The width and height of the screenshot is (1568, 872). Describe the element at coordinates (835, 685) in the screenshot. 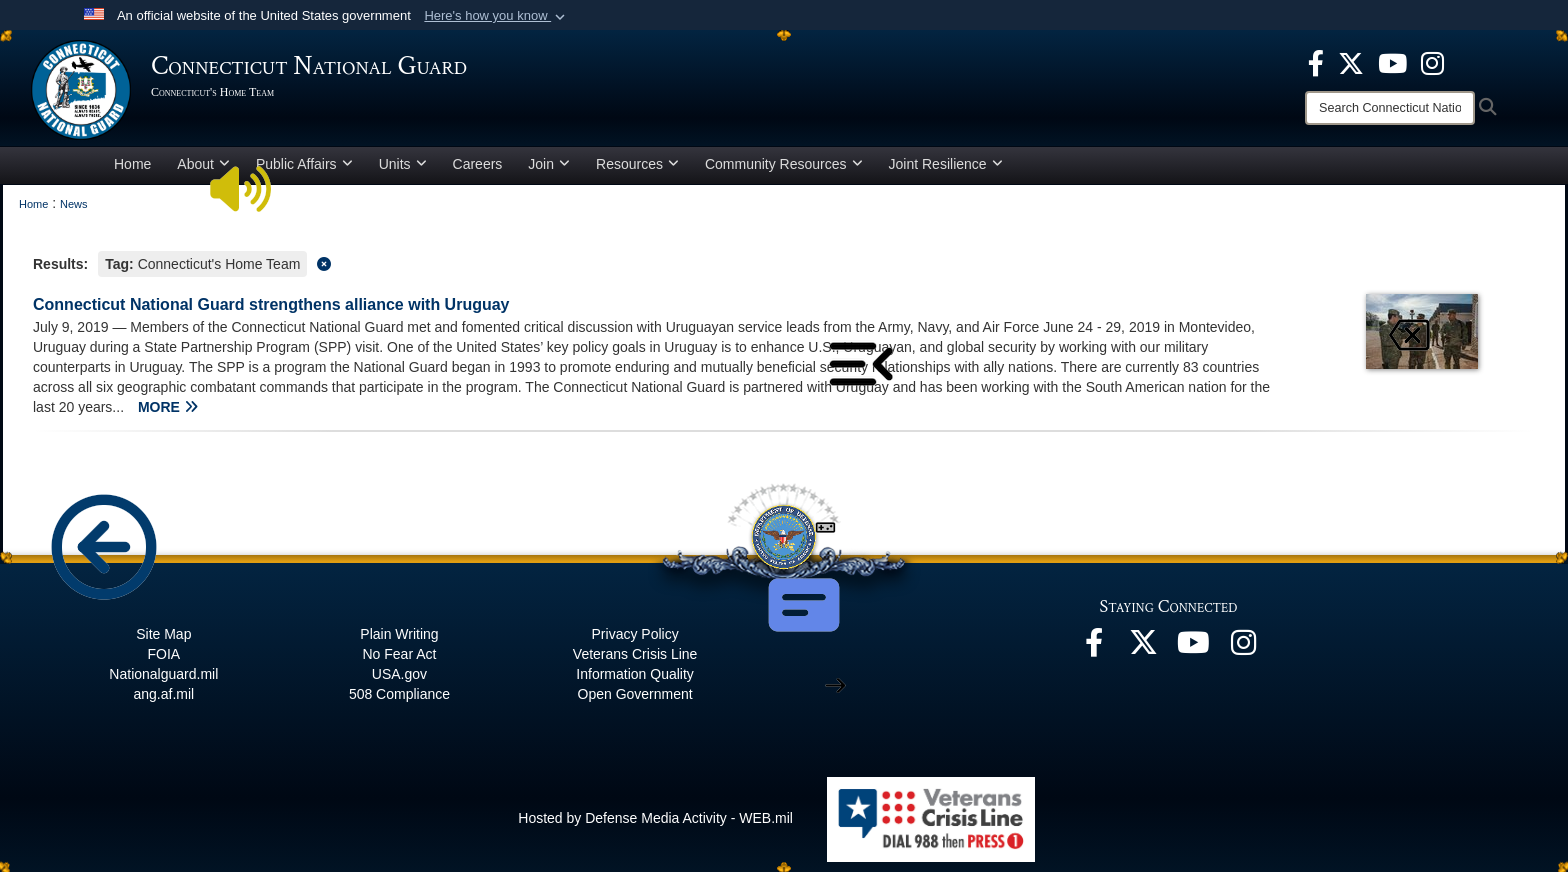

I see `proceed to the next step` at that location.